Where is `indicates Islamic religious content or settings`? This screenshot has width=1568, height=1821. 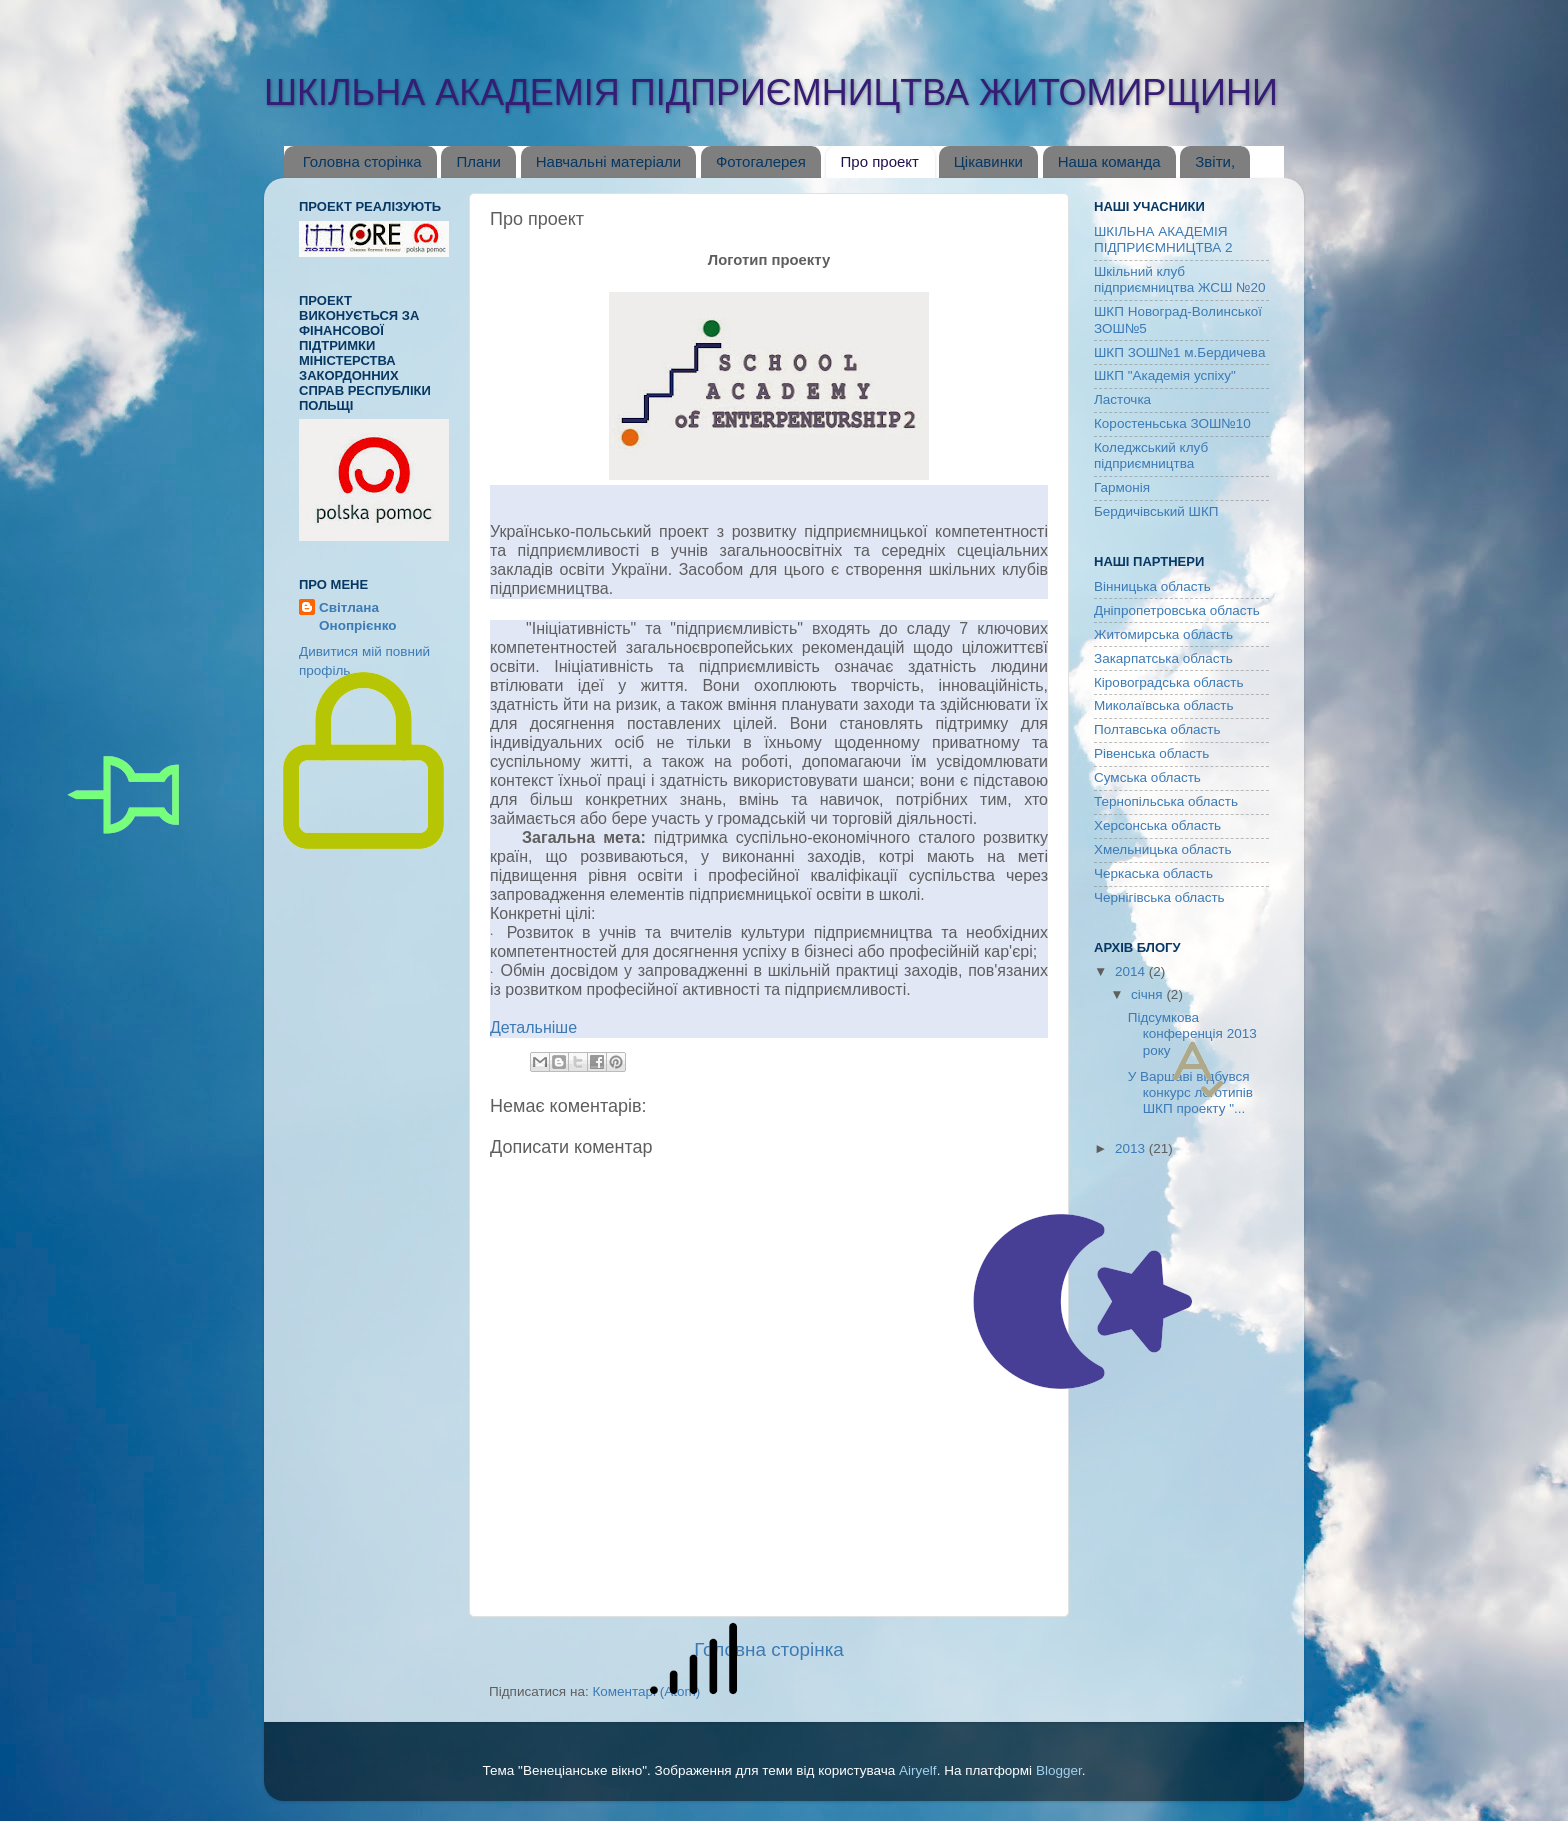 indicates Islamic religious content or settings is located at coordinates (1075, 1301).